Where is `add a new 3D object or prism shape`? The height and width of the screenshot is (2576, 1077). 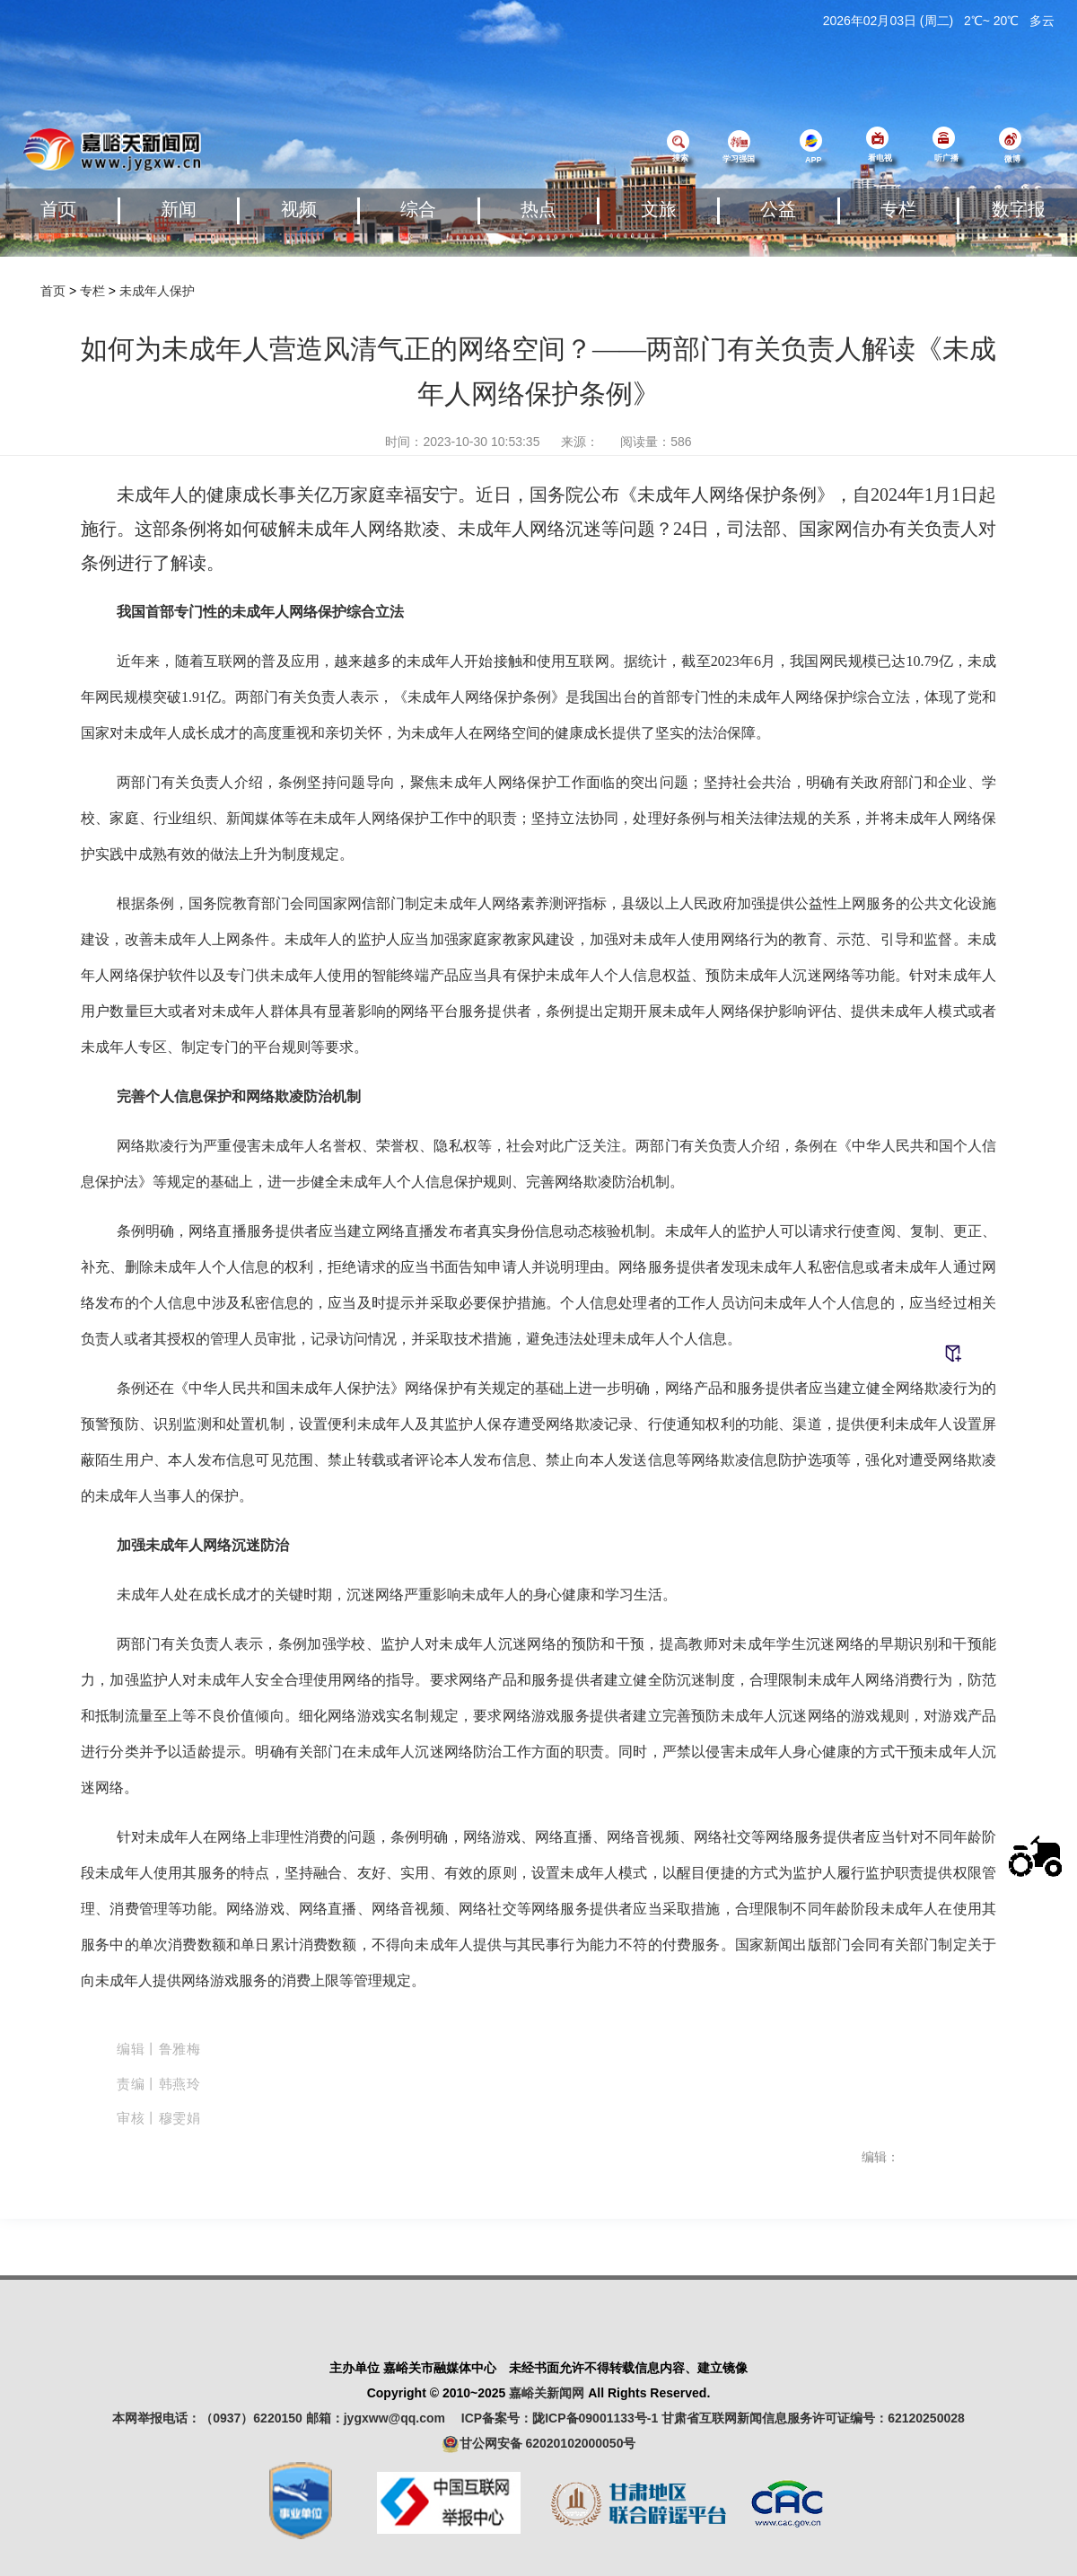 add a new 3D object or prism shape is located at coordinates (952, 1353).